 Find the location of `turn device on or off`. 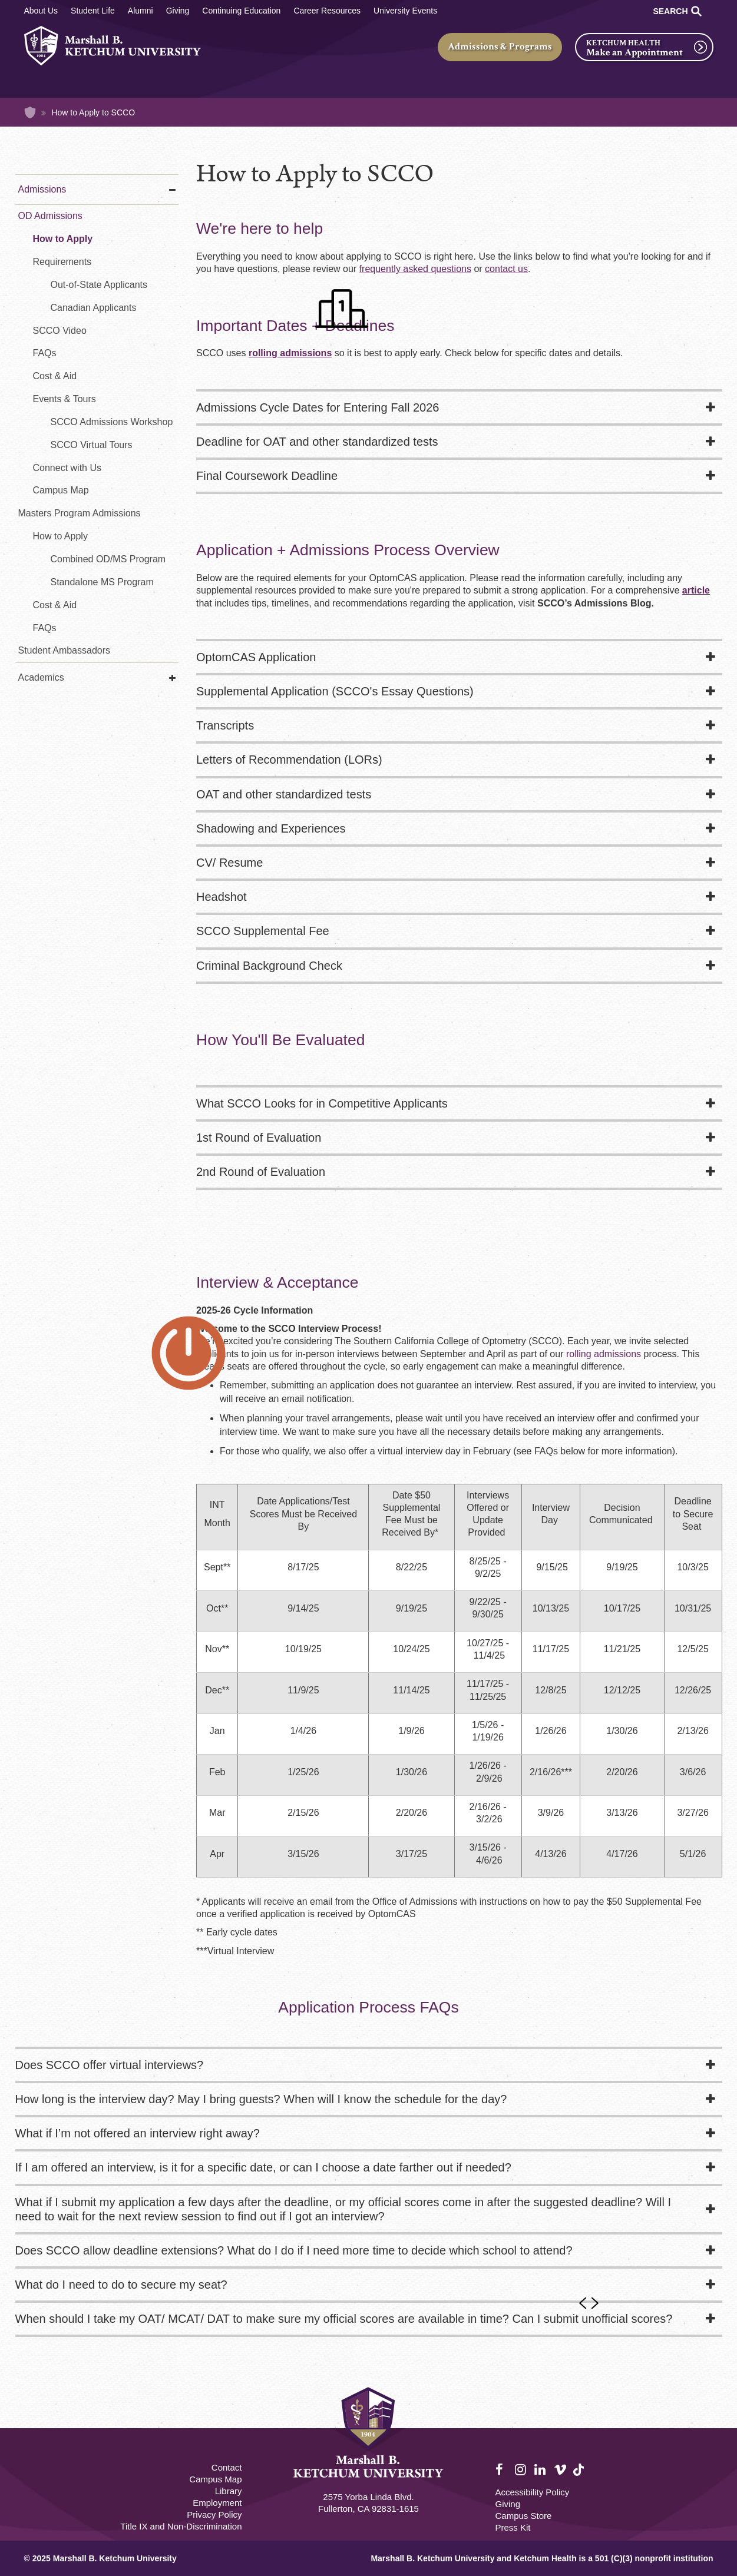

turn device on or off is located at coordinates (189, 1353).